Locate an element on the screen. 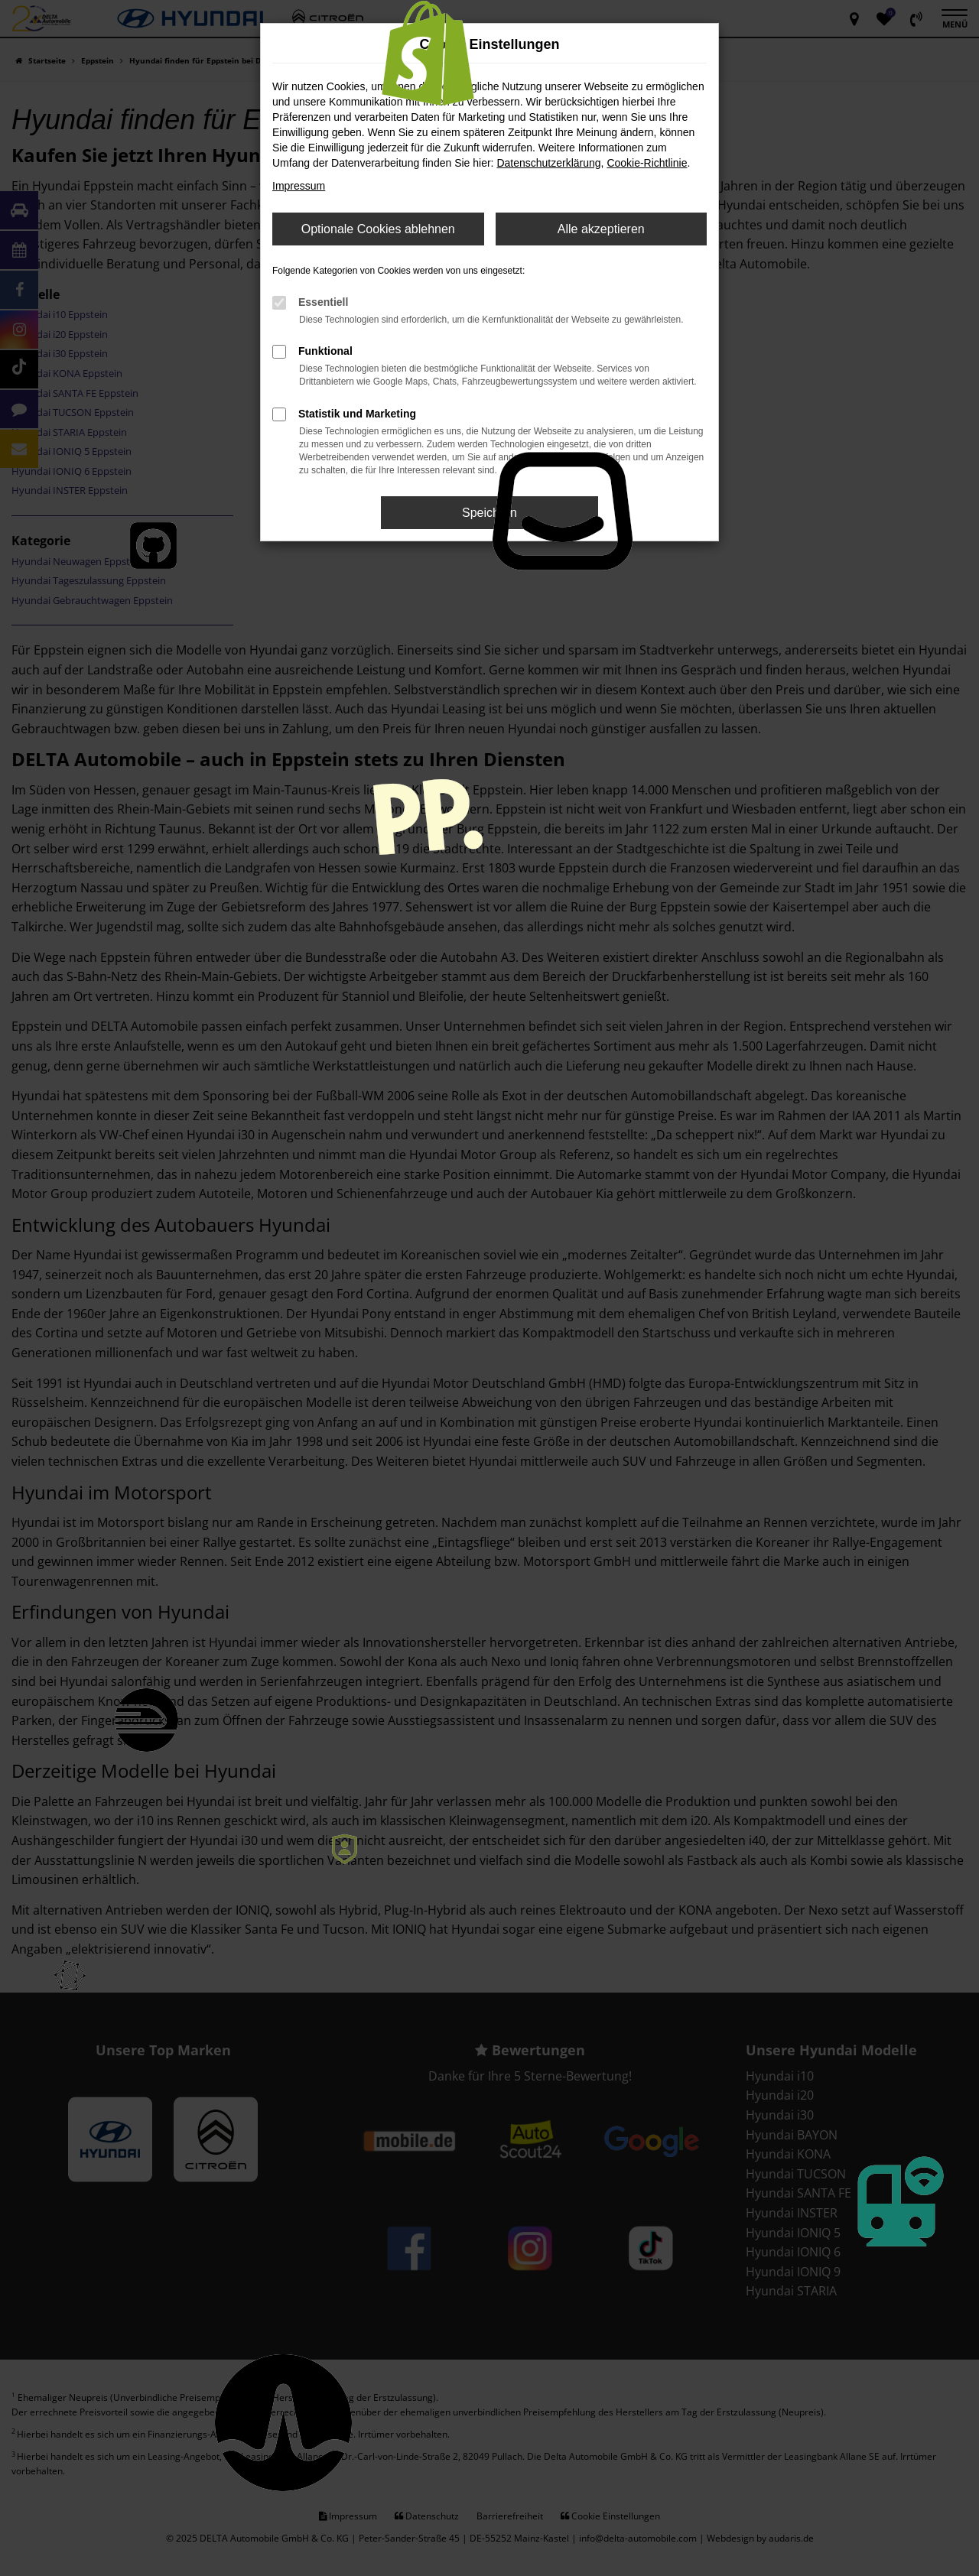 The image size is (979, 2576). ONNX (Open Neural Network Exchange) logo is located at coordinates (70, 1975).